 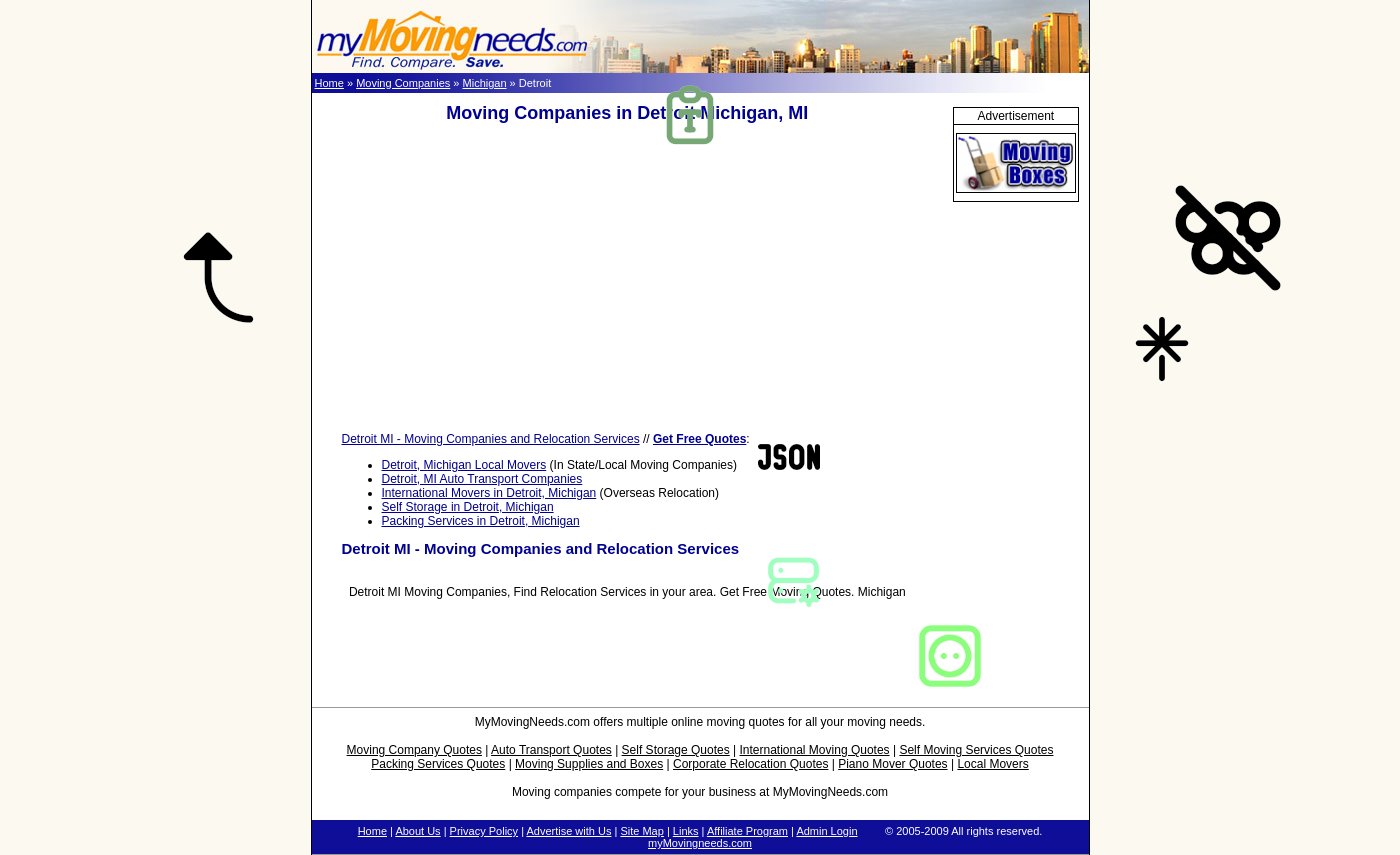 I want to click on access server configuration settings, so click(x=793, y=580).